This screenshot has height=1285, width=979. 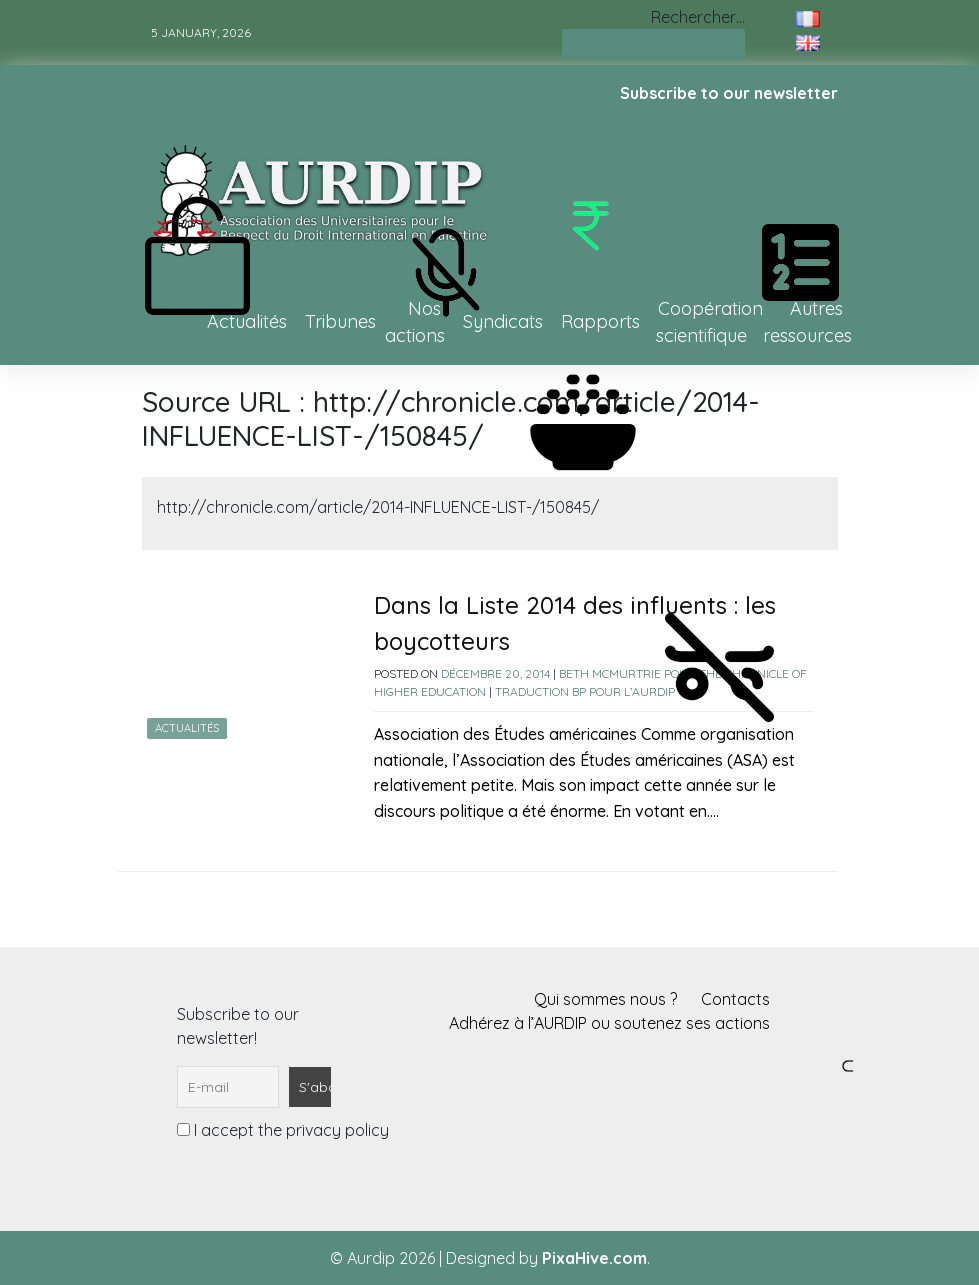 I want to click on view prices in Indian rupees, so click(x=589, y=225).